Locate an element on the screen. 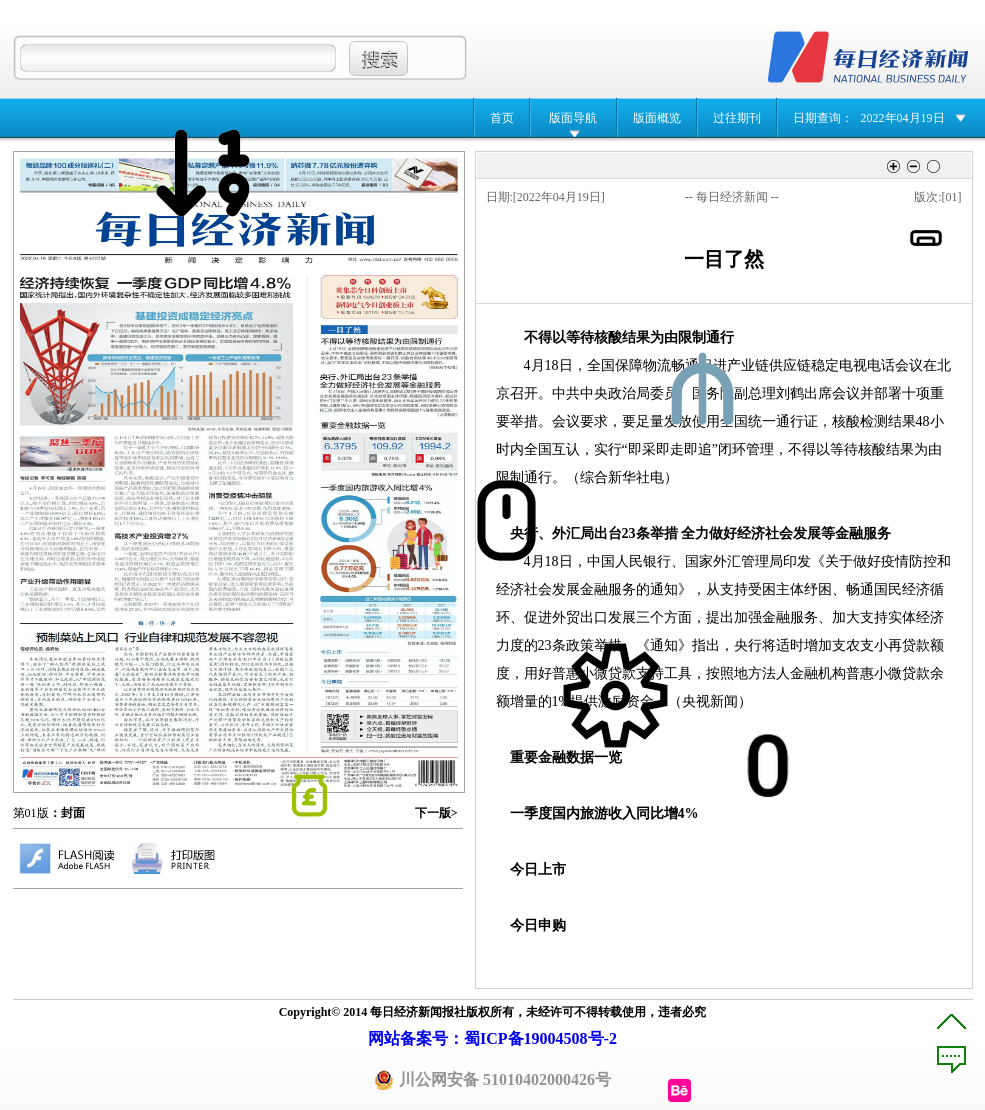  set exposure compensation to zero is located at coordinates (768, 768).